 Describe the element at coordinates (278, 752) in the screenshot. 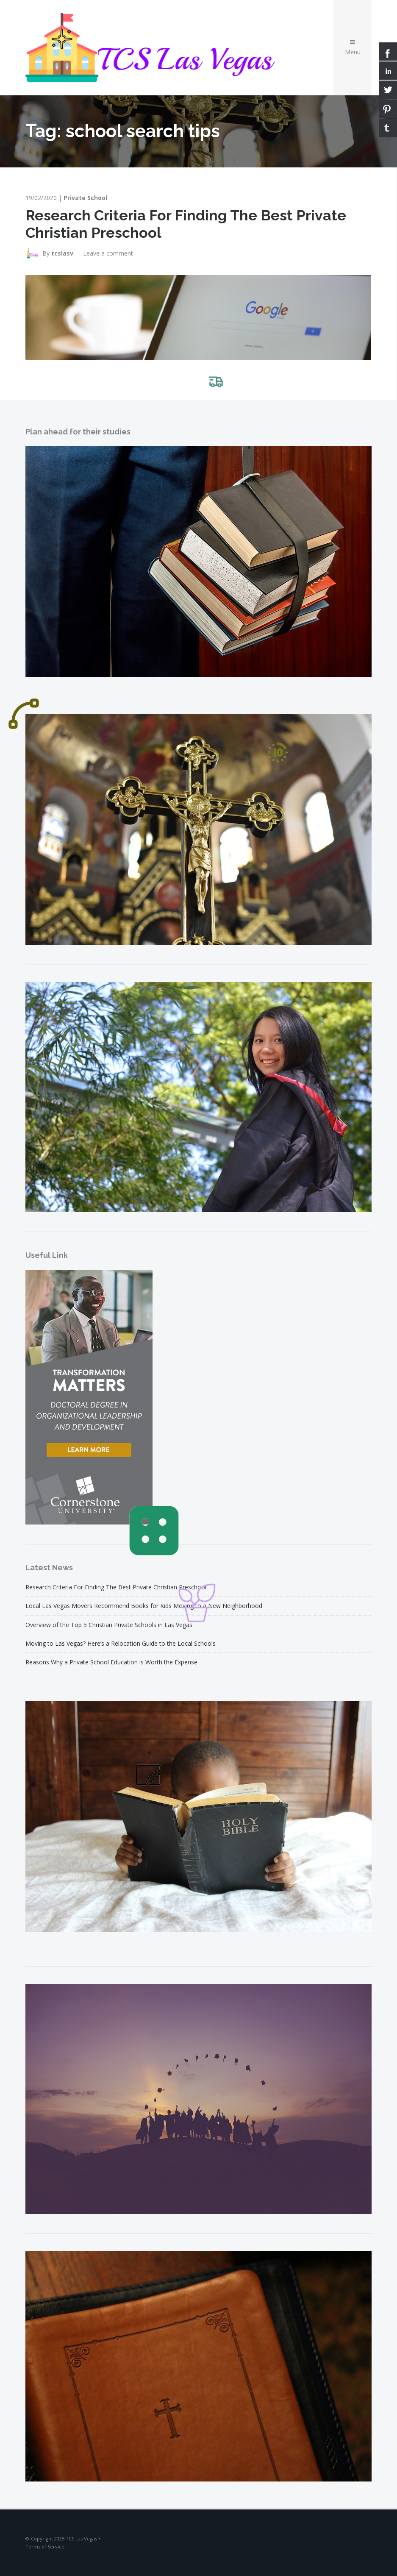

I see `set a 10-second timer or countdown` at that location.